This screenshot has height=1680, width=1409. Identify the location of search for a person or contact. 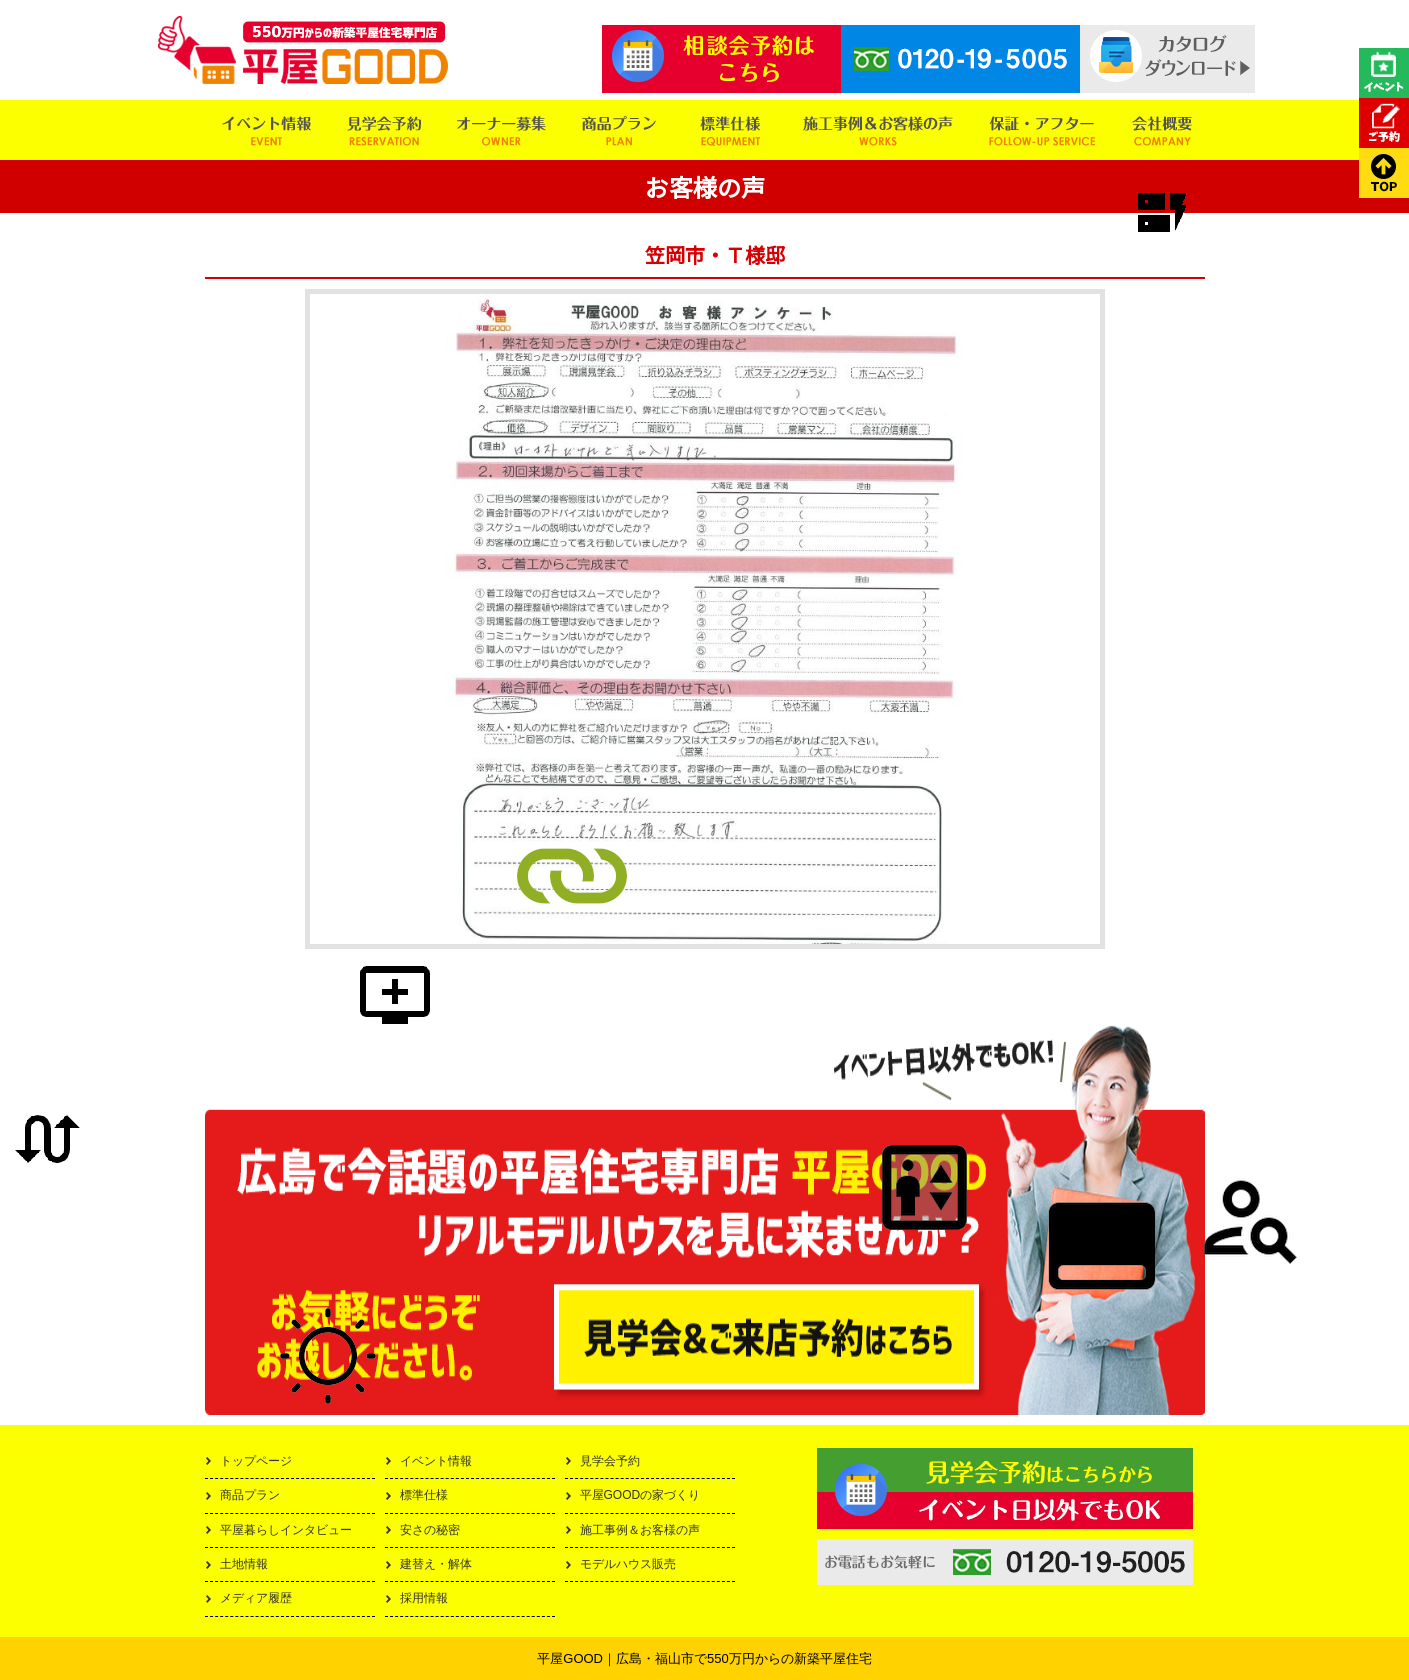
(1250, 1217).